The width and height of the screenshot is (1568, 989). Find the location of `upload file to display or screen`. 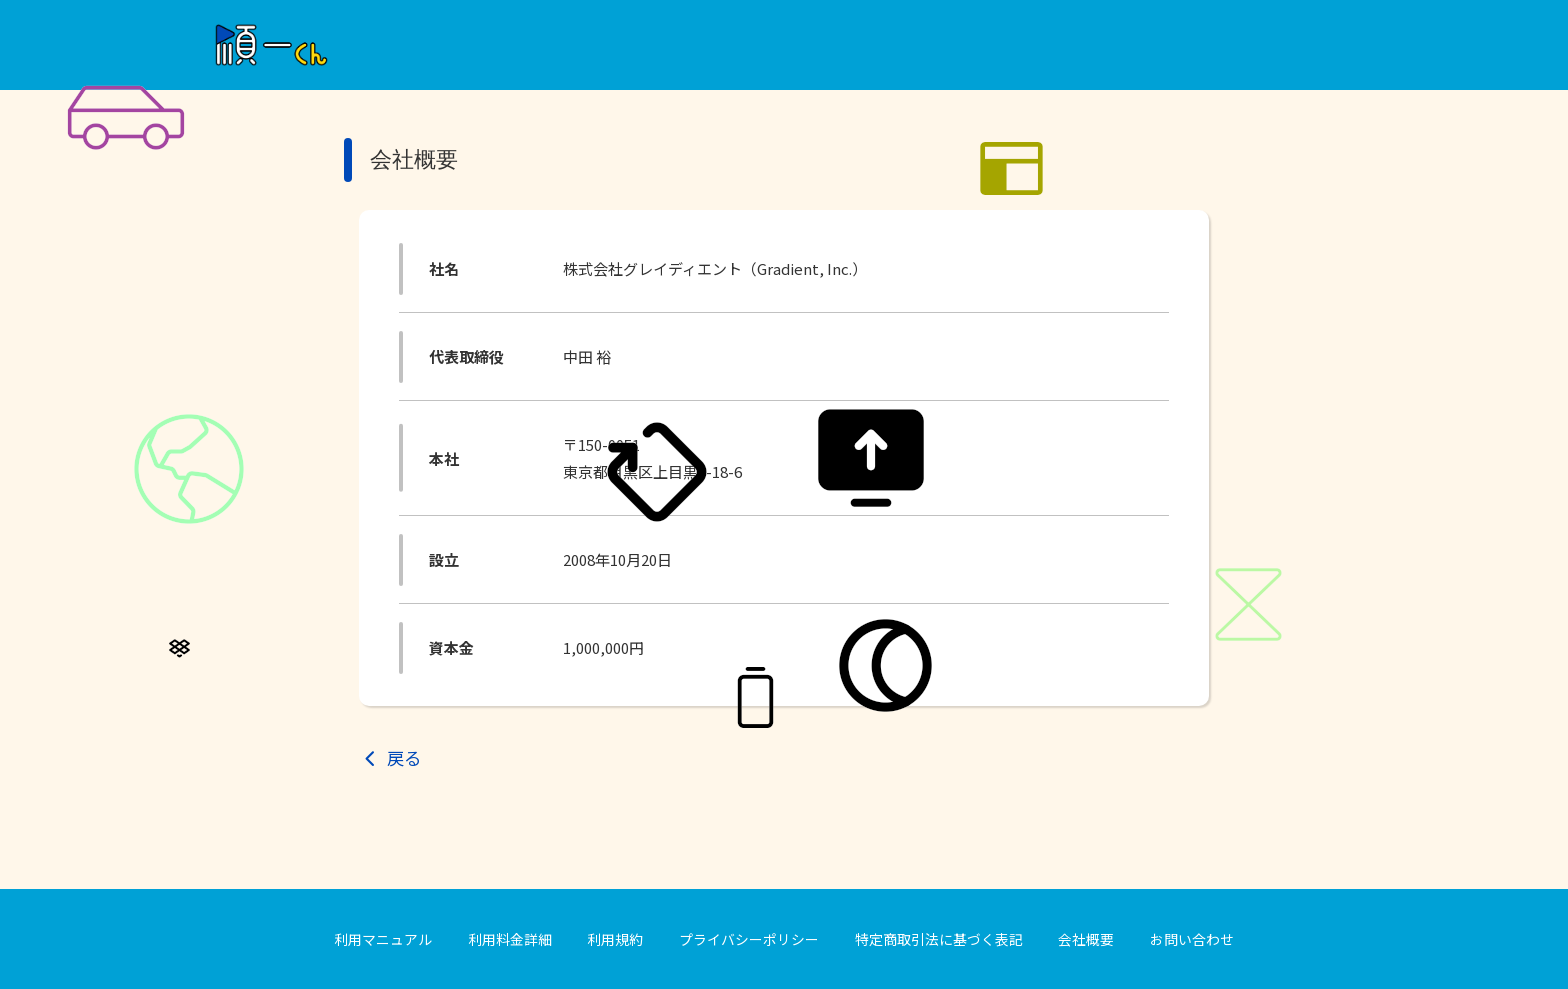

upload file to display or screen is located at coordinates (871, 454).